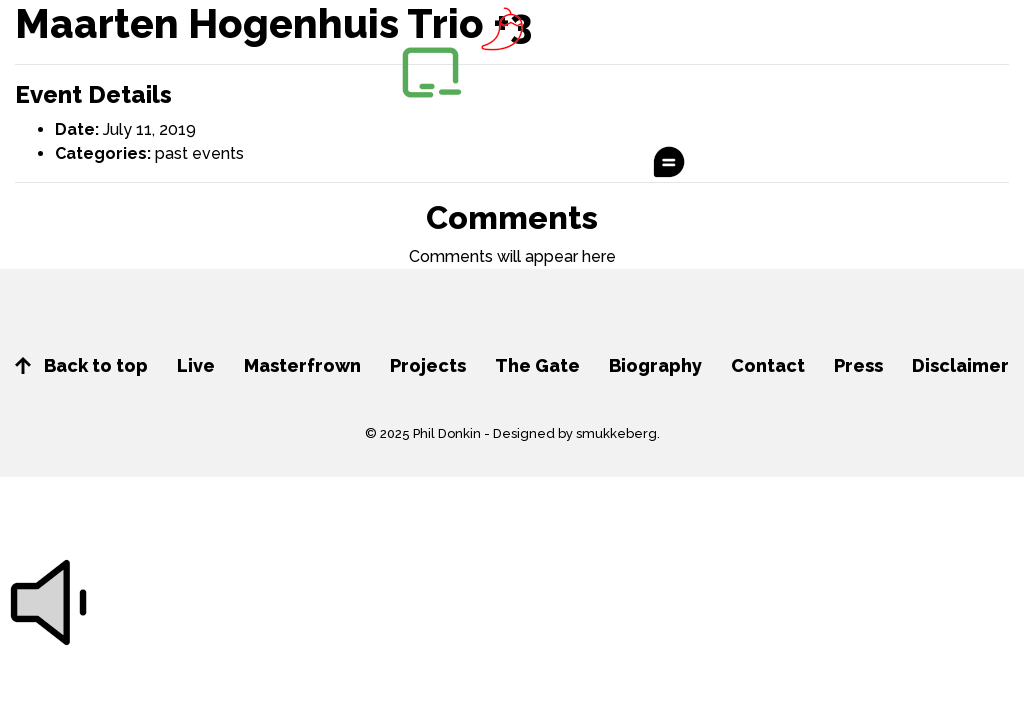  What do you see at coordinates (504, 30) in the screenshot?
I see `indicates spicy or hot food option` at bounding box center [504, 30].